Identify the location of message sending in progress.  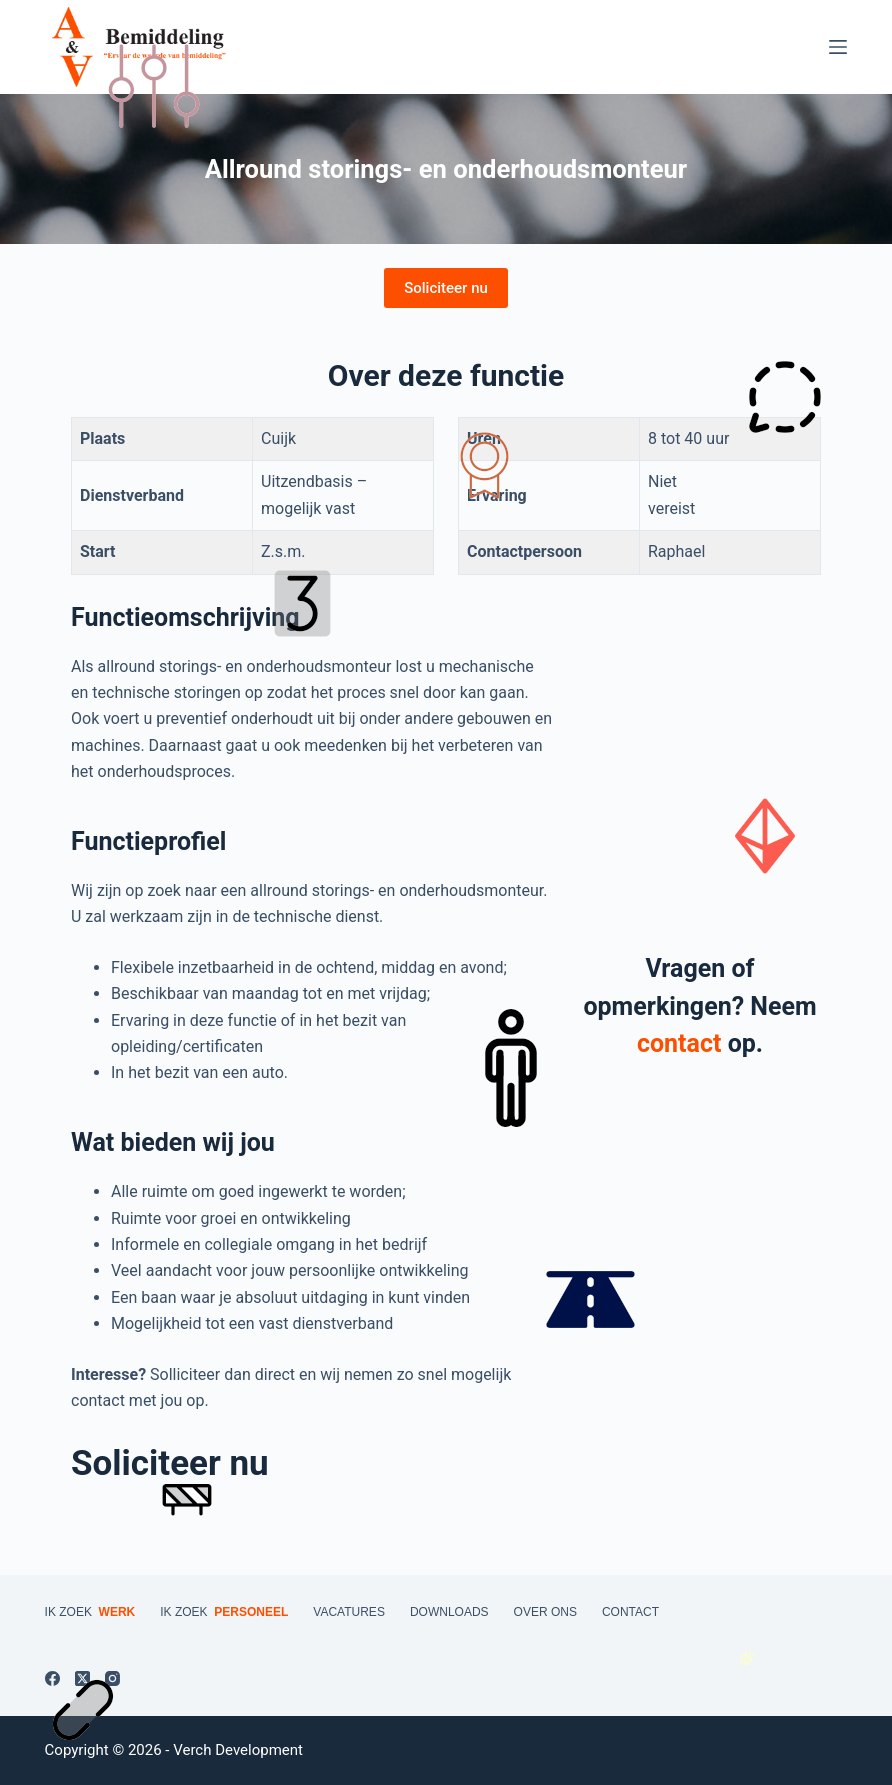
(785, 397).